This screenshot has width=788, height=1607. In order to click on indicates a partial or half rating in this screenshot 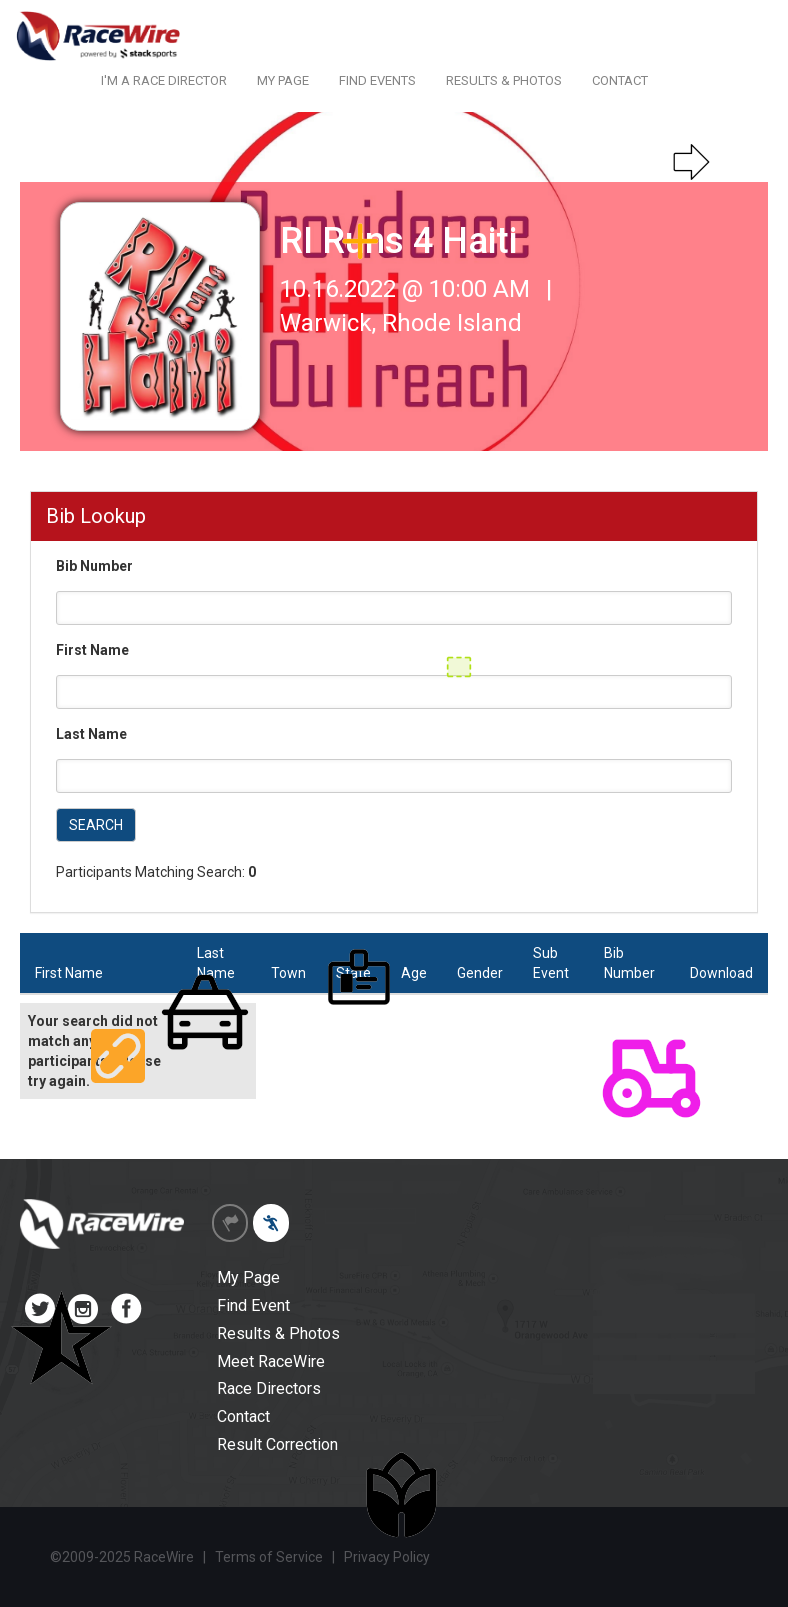, I will do `click(61, 1337)`.